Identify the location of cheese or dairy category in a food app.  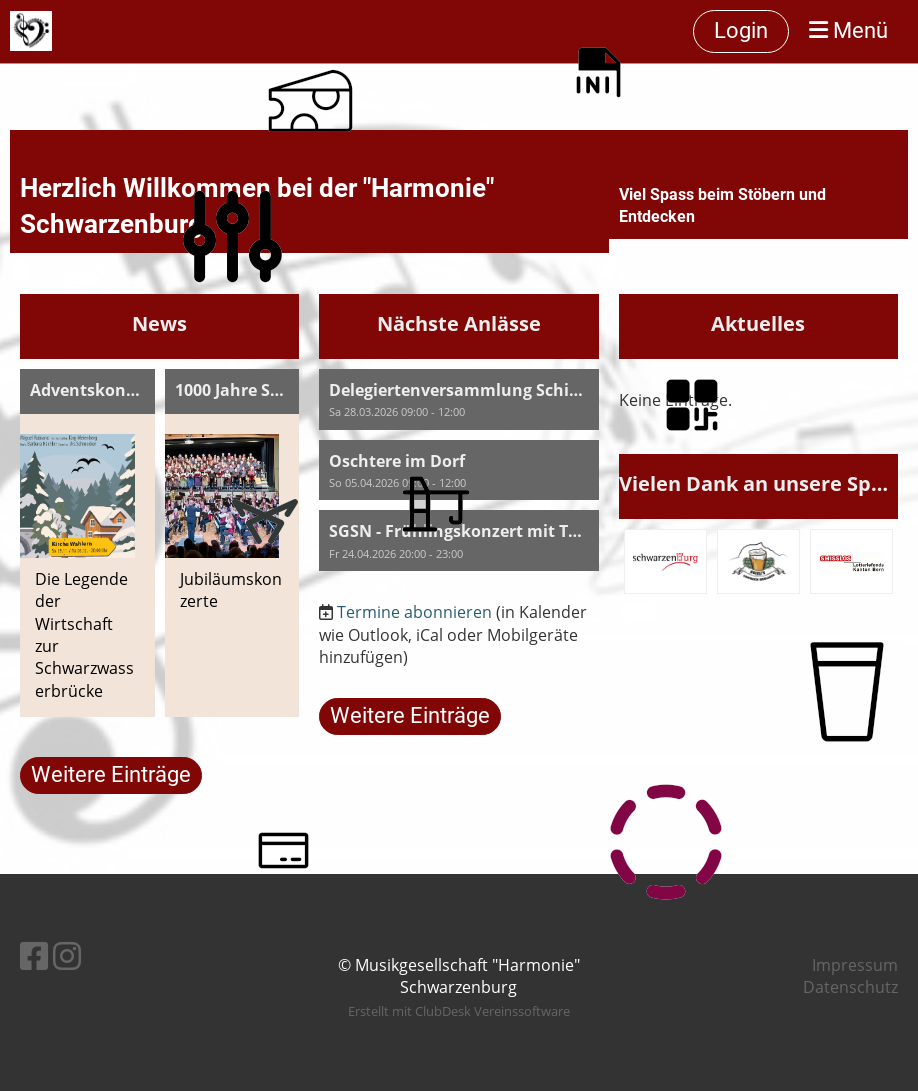
(310, 105).